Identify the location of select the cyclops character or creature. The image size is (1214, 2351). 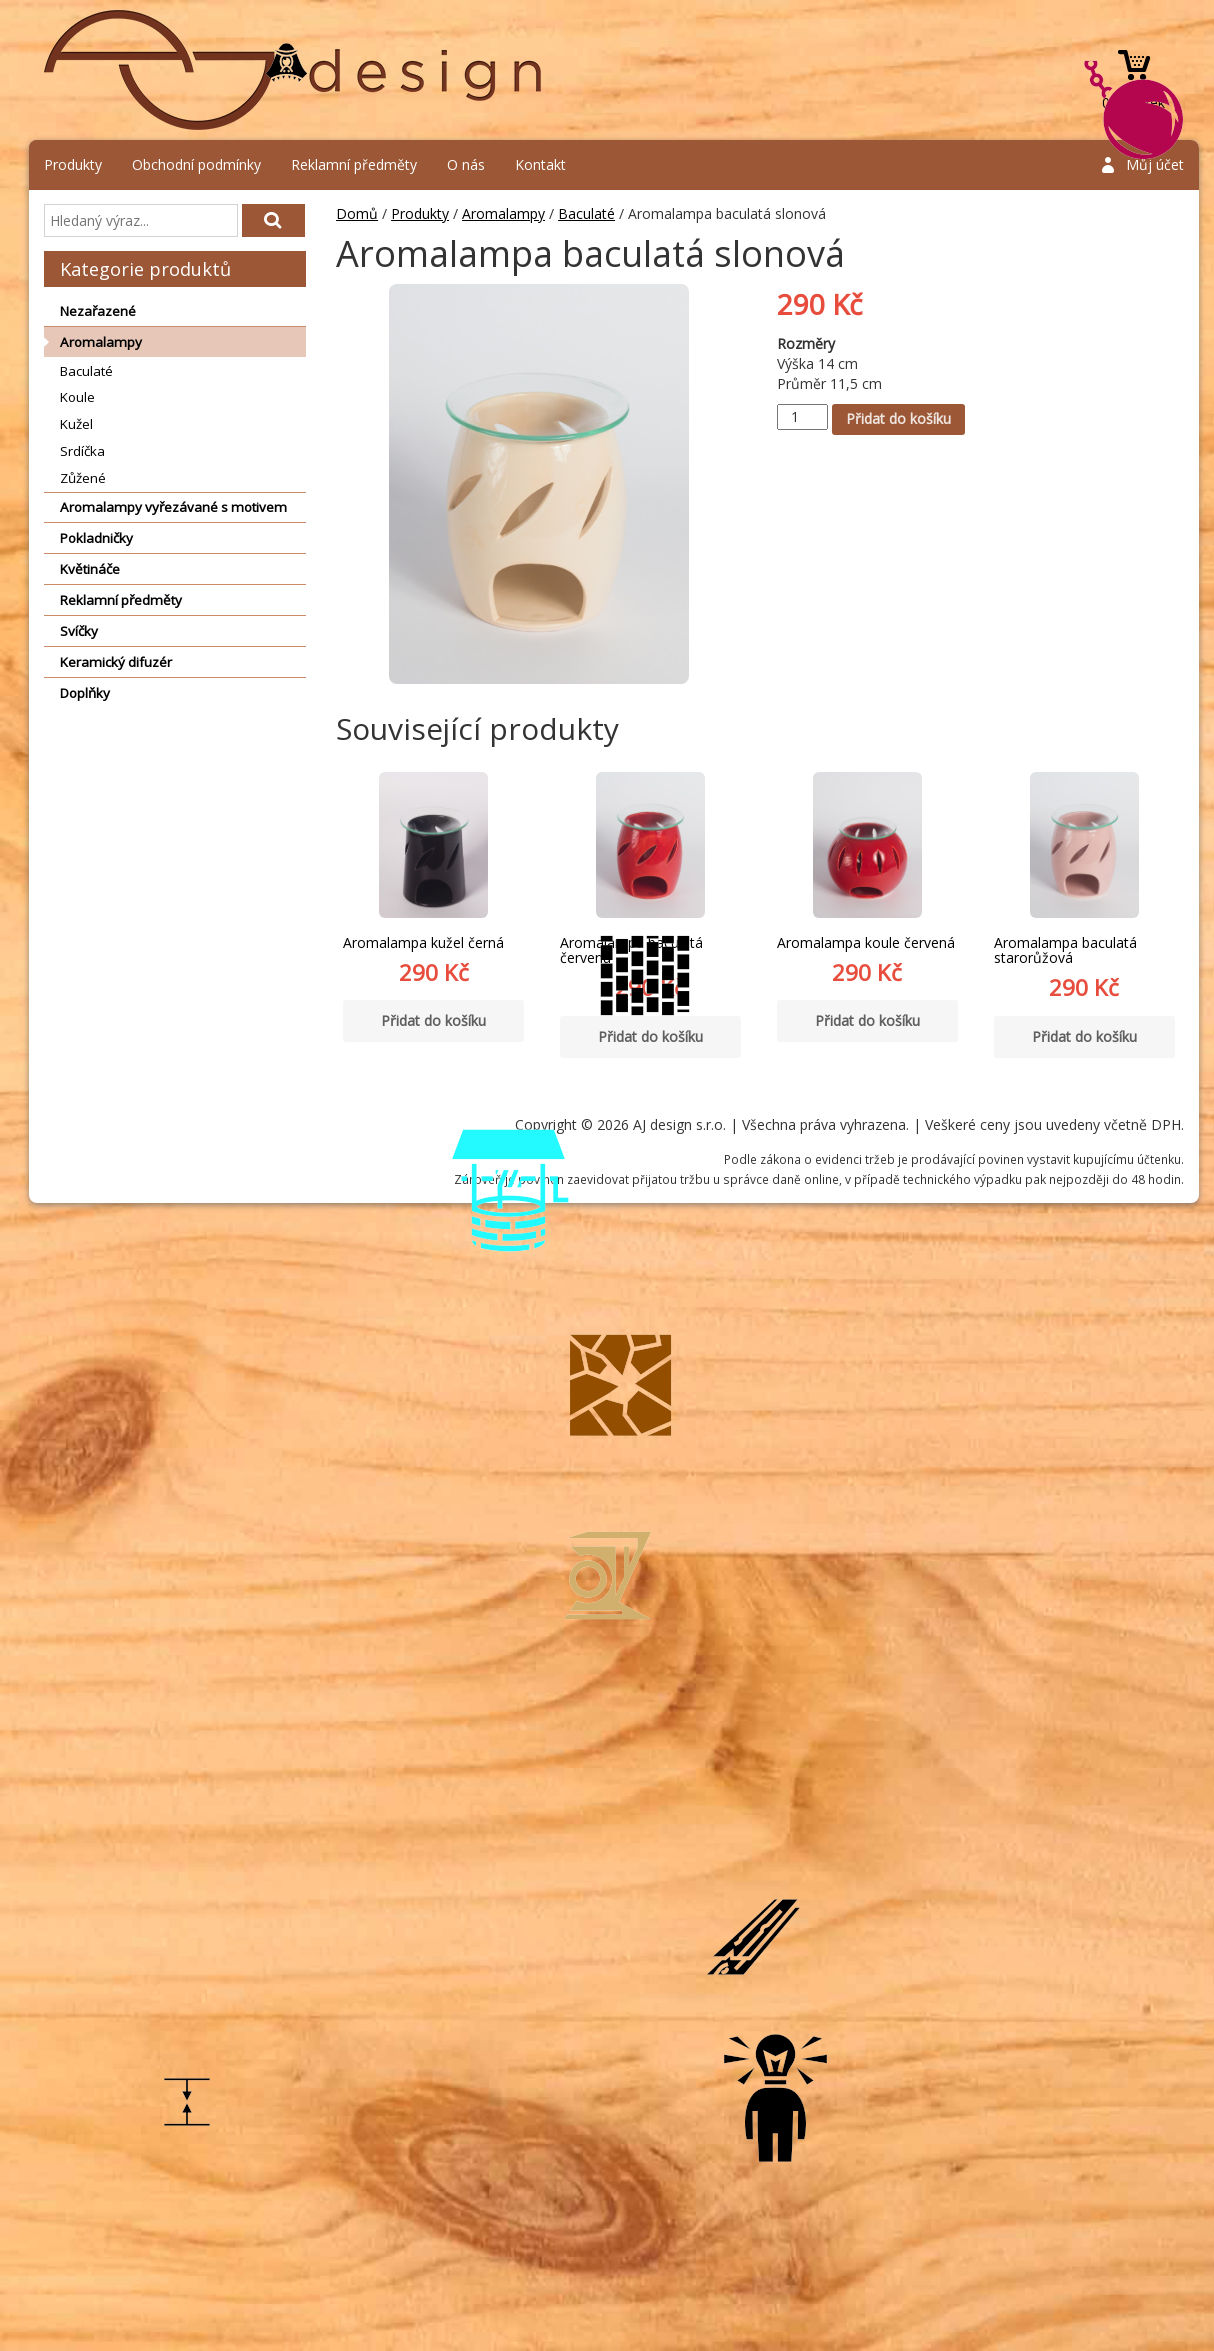
(286, 64).